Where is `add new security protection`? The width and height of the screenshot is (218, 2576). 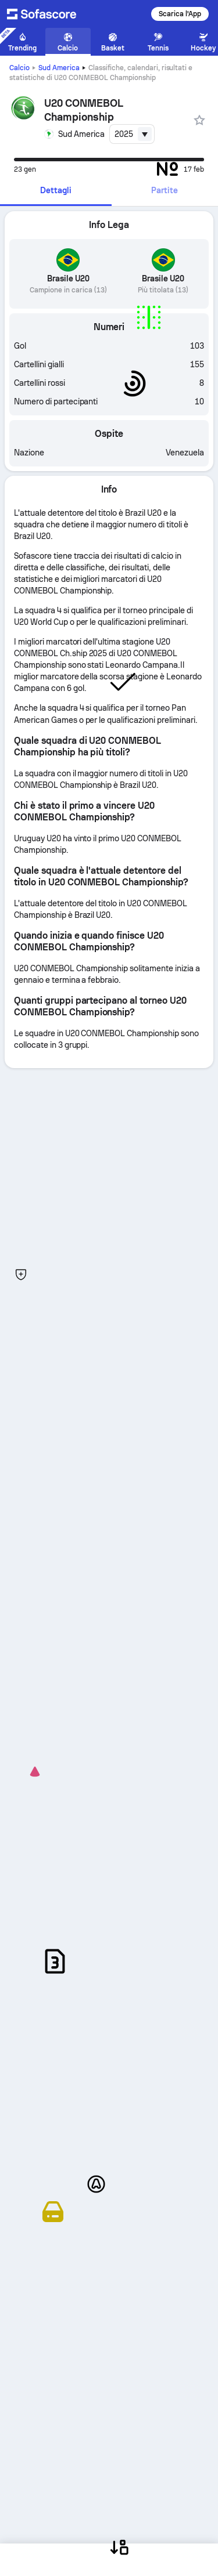
add new security protection is located at coordinates (21, 1274).